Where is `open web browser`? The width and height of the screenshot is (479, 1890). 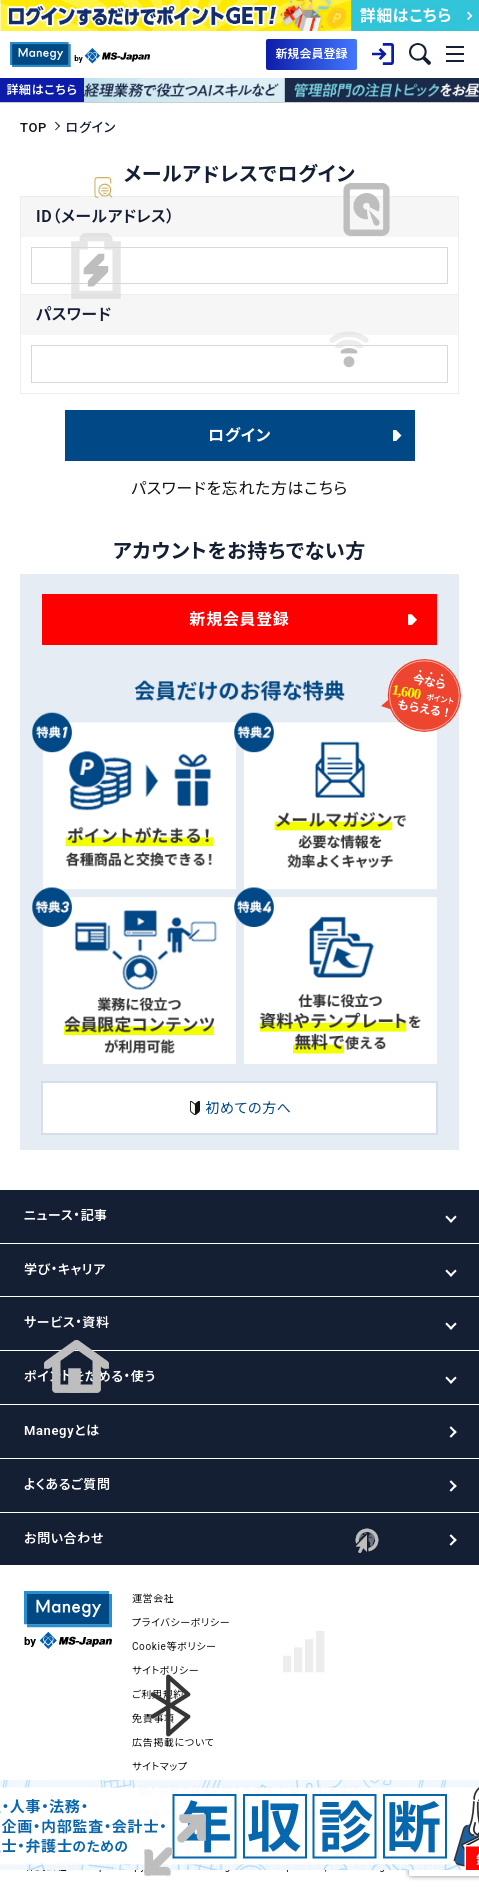 open web browser is located at coordinates (367, 1540).